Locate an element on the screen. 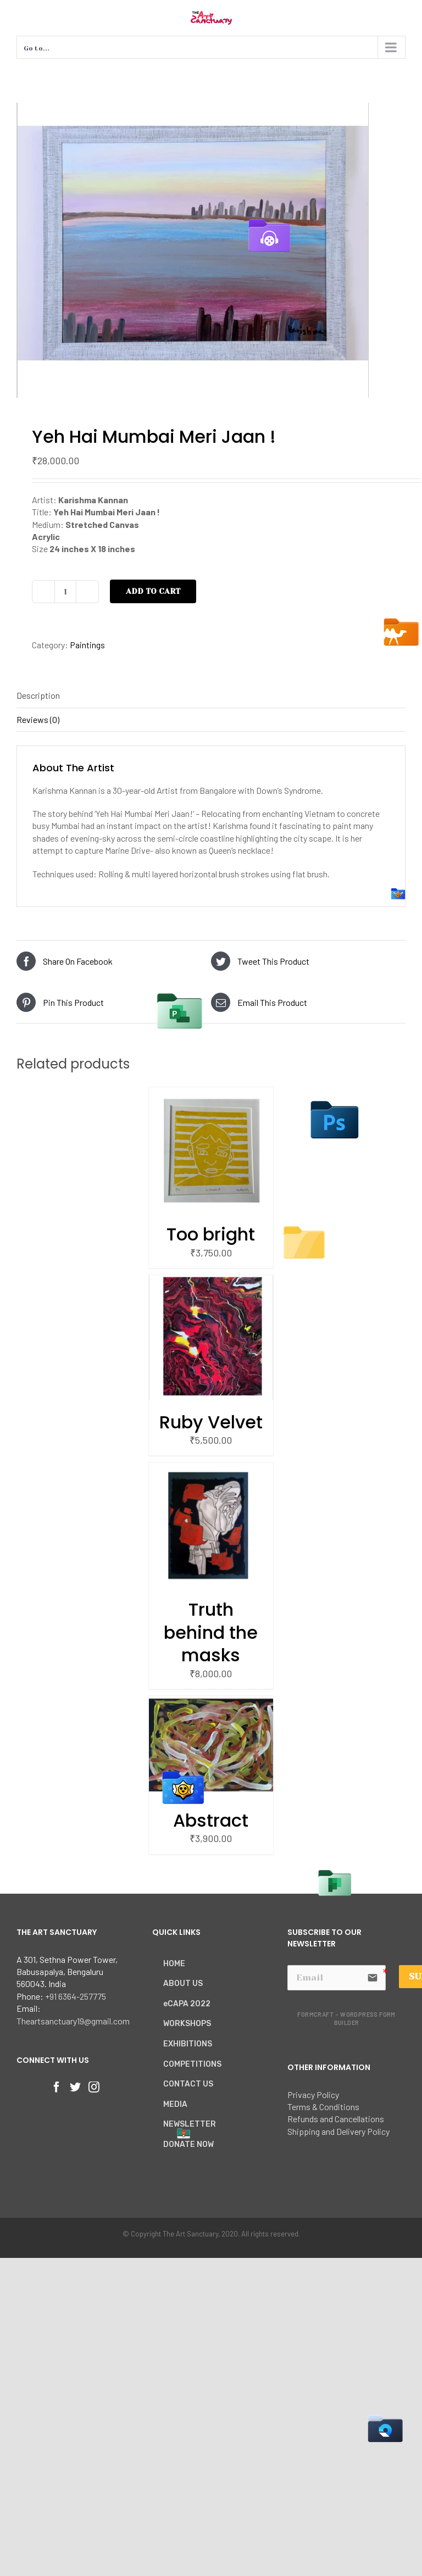 The height and width of the screenshot is (2576, 422). open pokémon lure ball themed folder is located at coordinates (184, 2134).